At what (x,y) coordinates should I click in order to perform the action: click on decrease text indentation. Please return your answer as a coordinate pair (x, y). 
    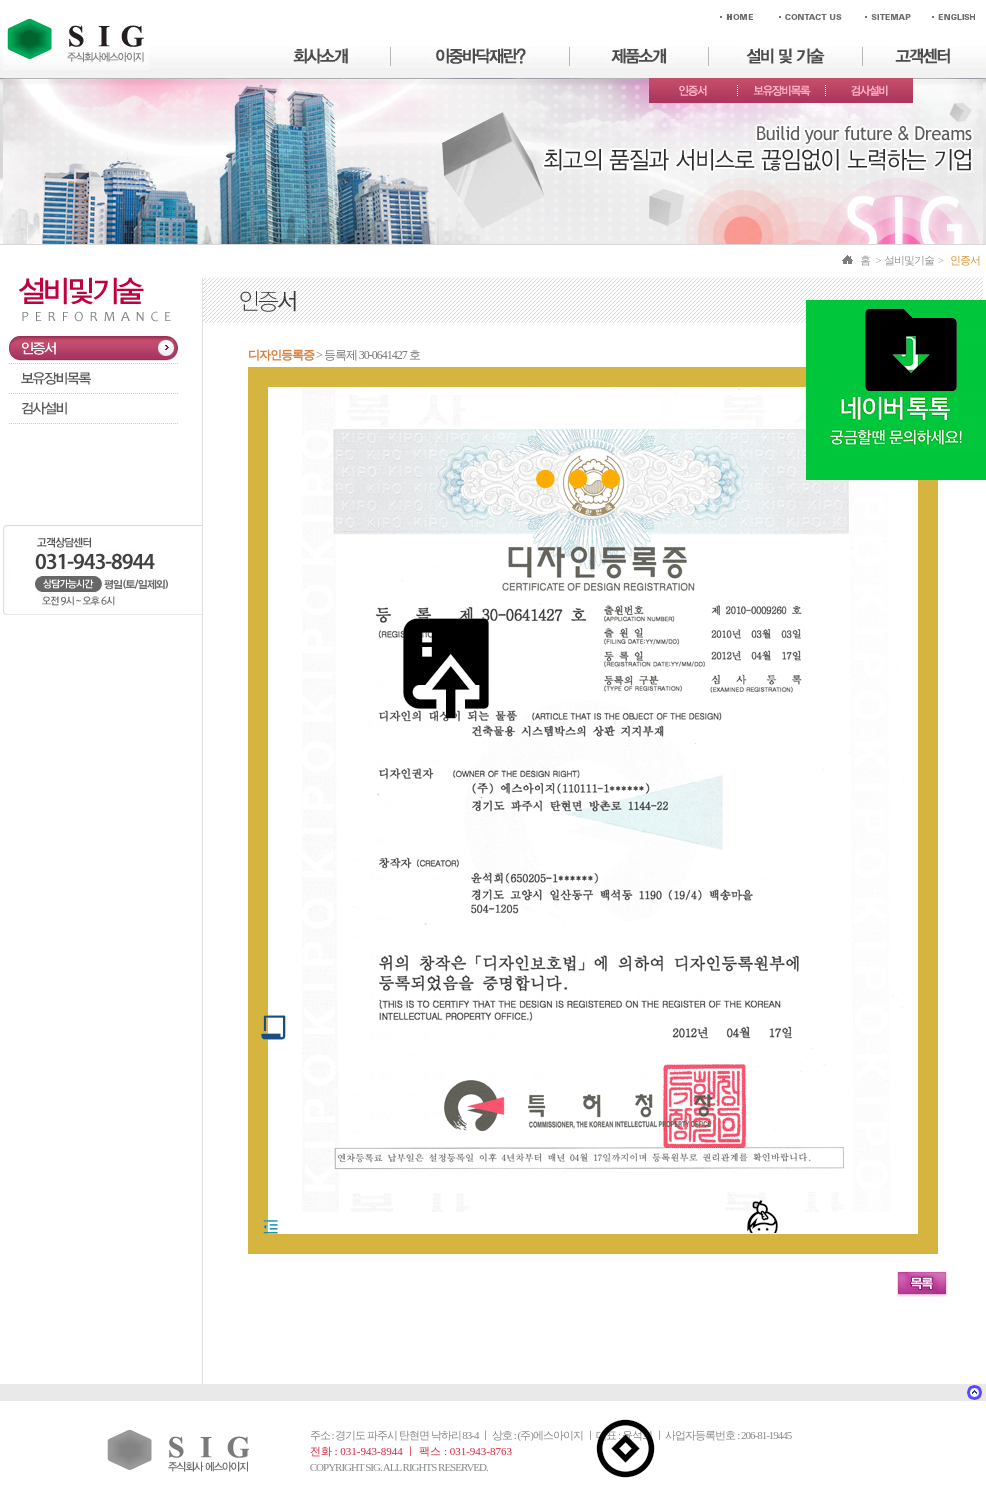
    Looking at the image, I should click on (270, 1226).